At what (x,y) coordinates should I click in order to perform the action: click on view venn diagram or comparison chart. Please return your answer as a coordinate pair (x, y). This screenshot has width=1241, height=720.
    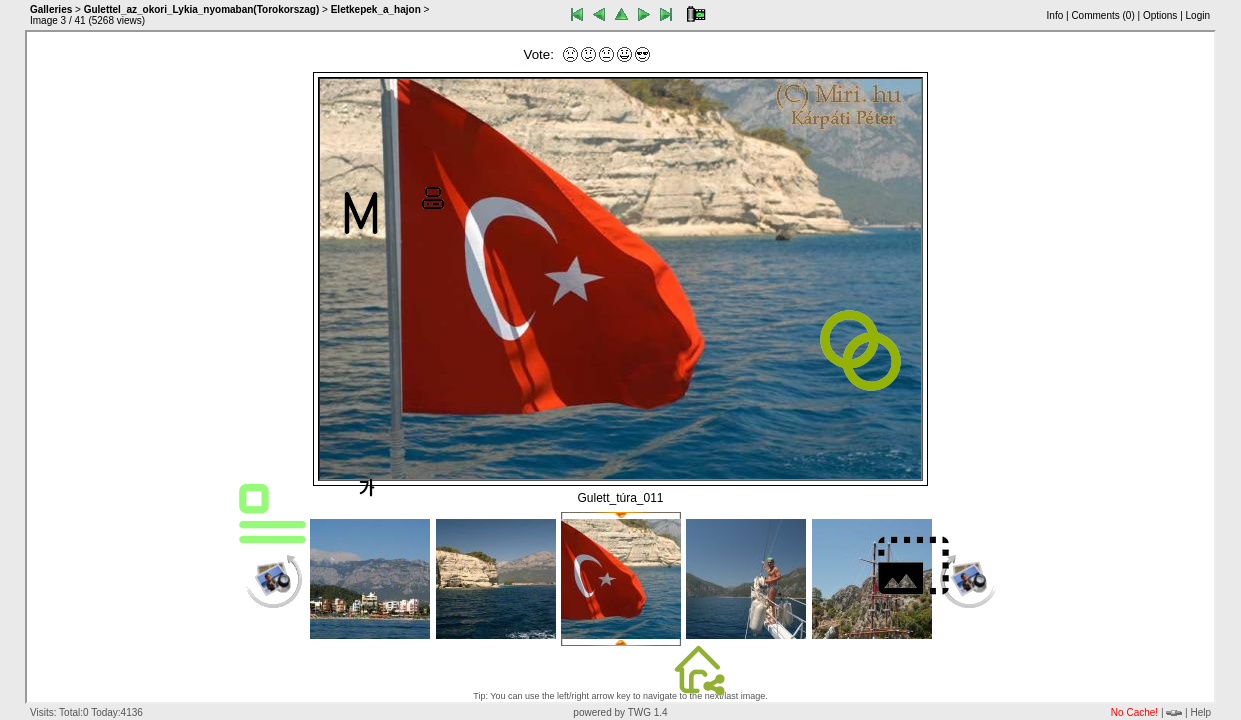
    Looking at the image, I should click on (860, 350).